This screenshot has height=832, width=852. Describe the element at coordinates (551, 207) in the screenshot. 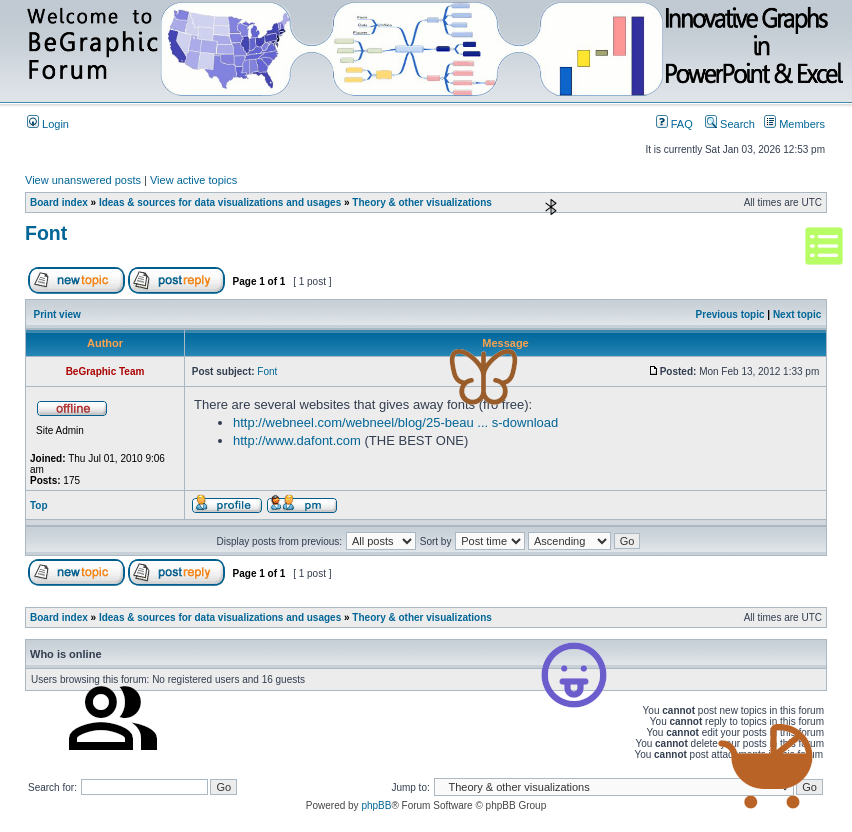

I see `toggle bluetooth connectivity on or off` at that location.